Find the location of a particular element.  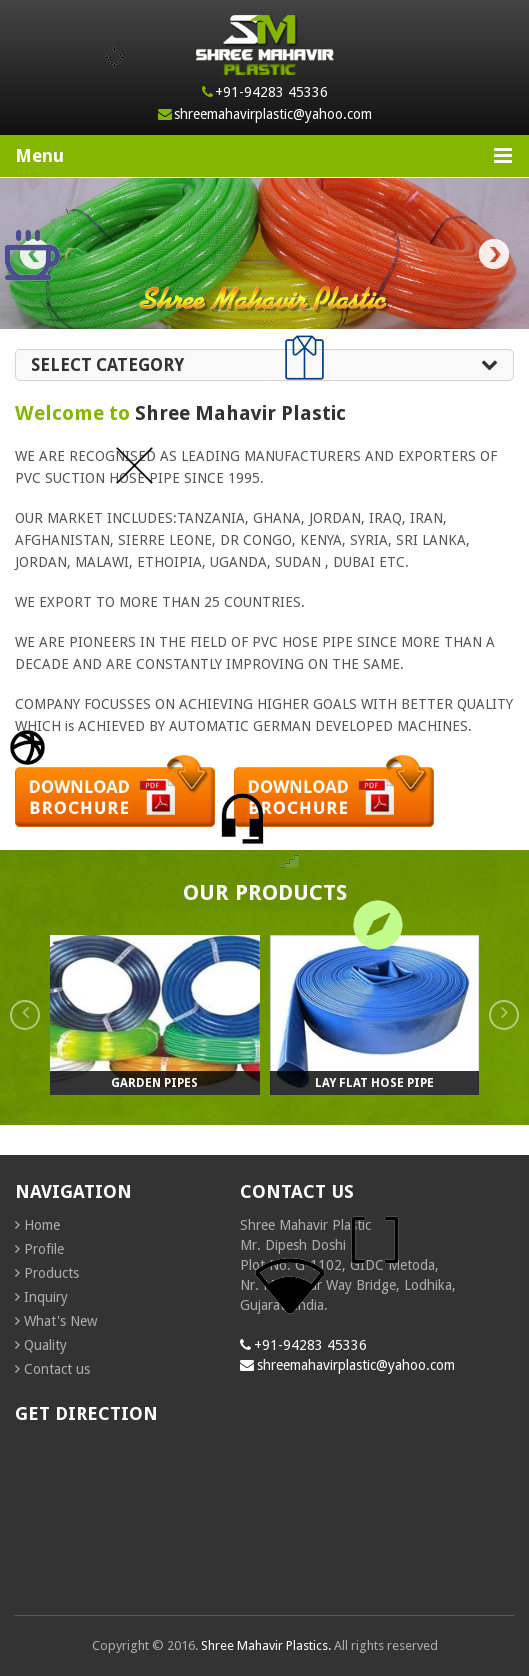

center map on current location is located at coordinates (114, 57).